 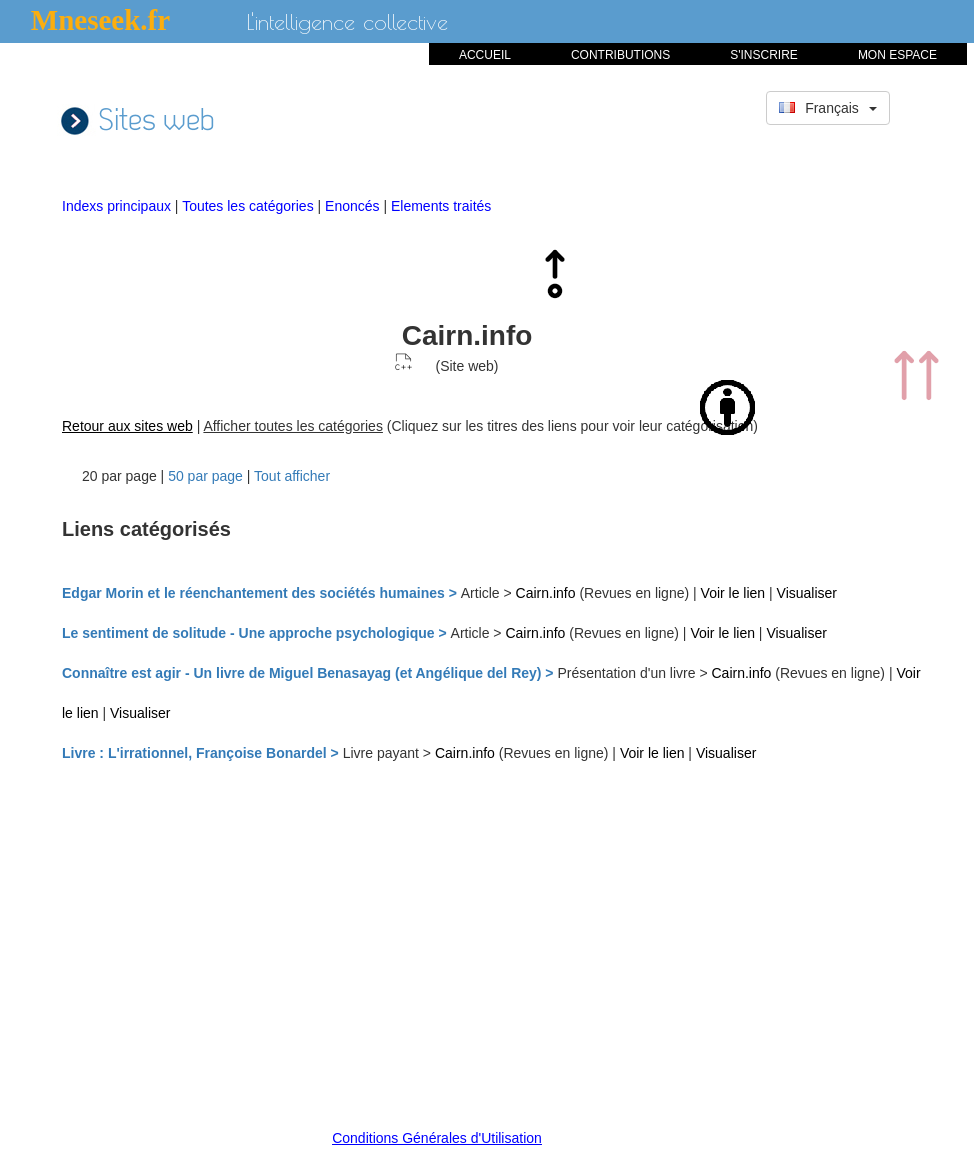 What do you see at coordinates (555, 274) in the screenshot?
I see `move item up in a list or sequence` at bounding box center [555, 274].